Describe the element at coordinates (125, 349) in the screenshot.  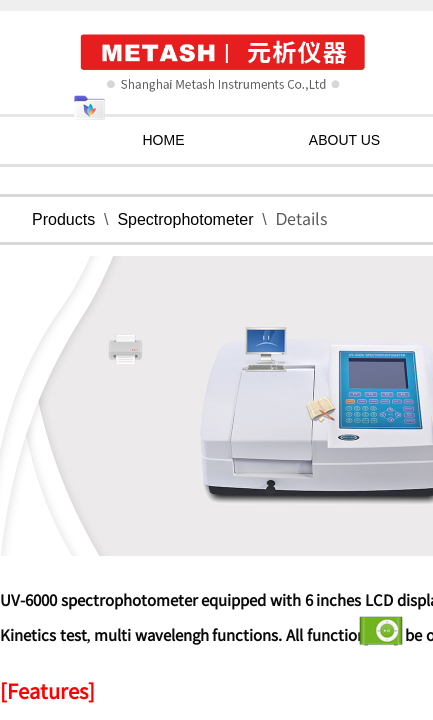
I see `print current document or page` at that location.